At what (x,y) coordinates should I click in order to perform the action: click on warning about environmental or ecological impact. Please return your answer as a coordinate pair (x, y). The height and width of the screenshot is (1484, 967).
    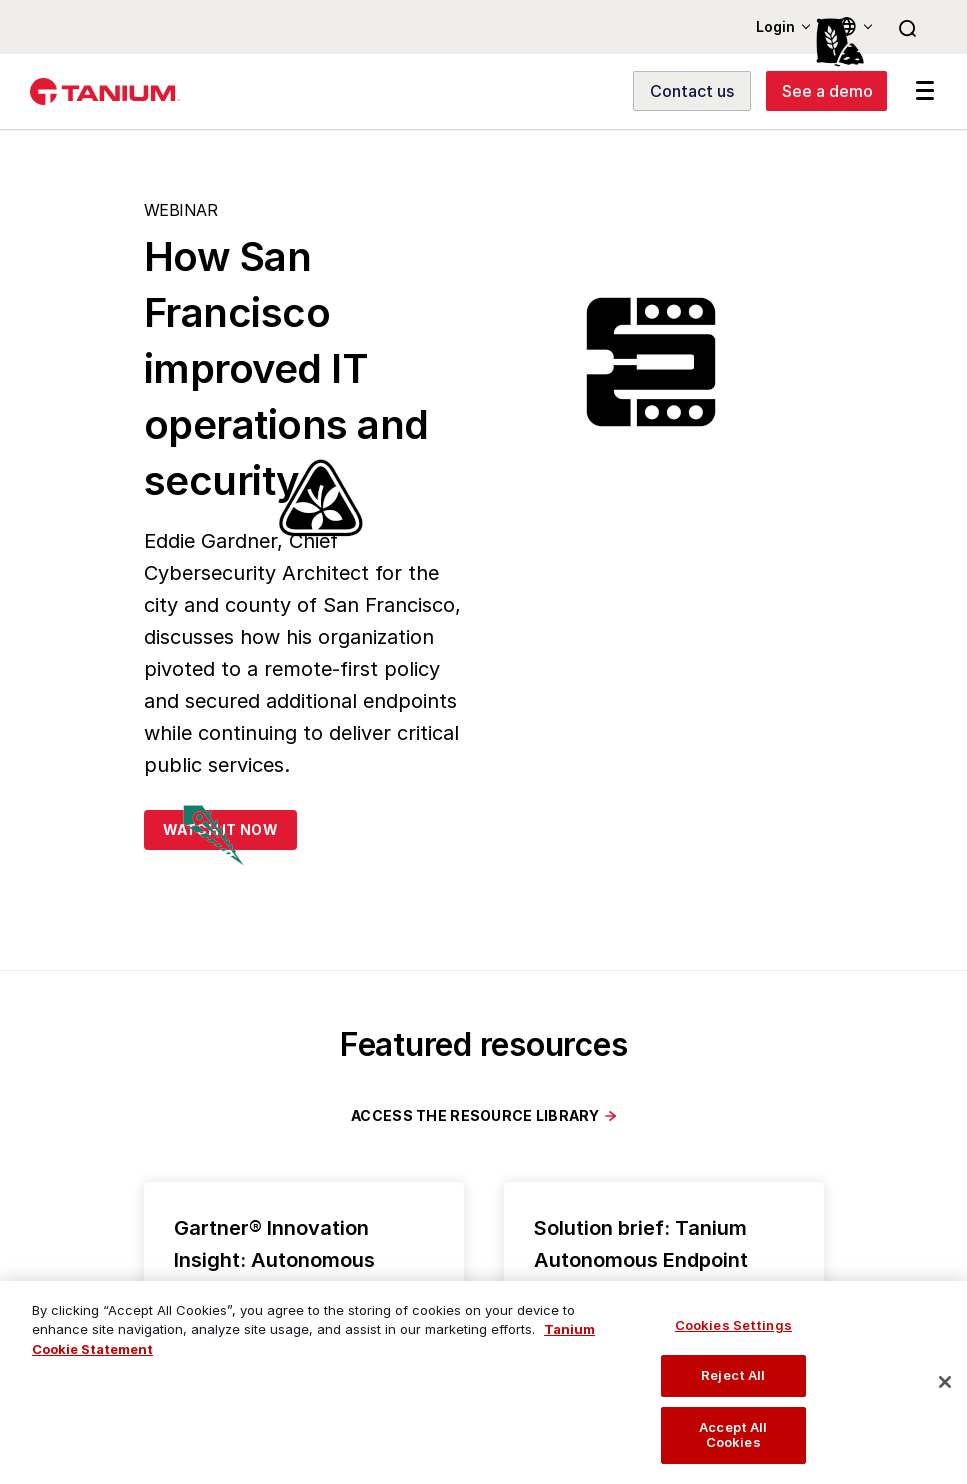
    Looking at the image, I should click on (320, 501).